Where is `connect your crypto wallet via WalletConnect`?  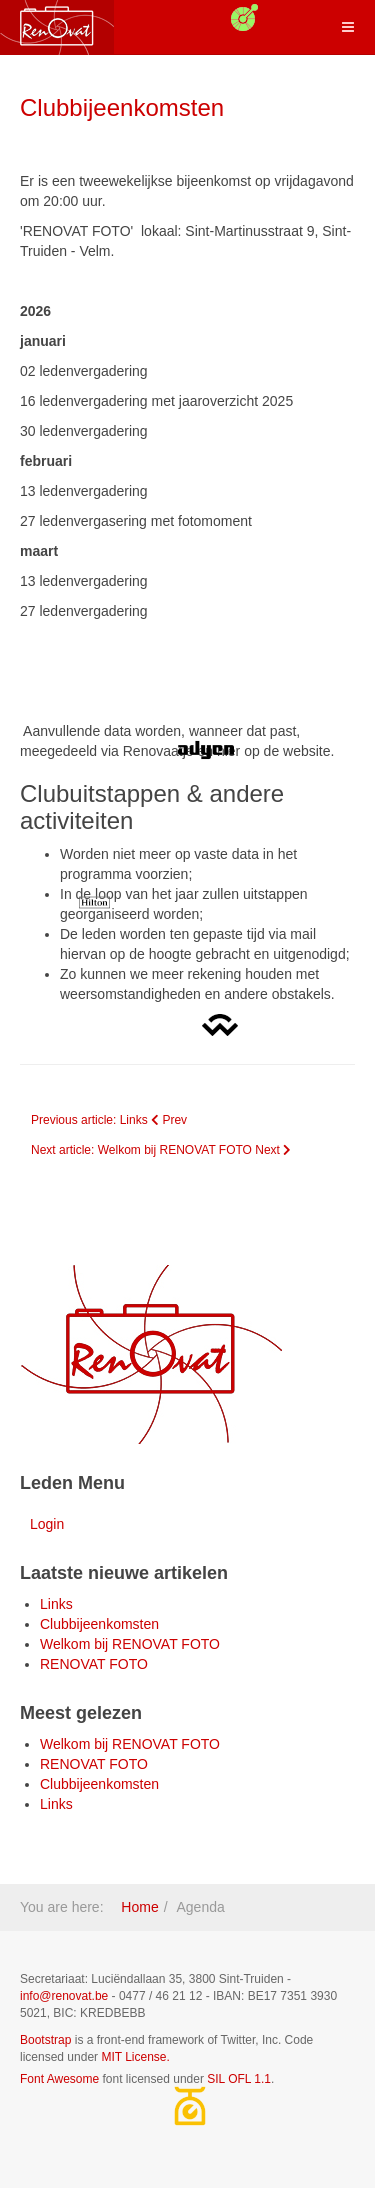 connect your crypto wallet via WalletConnect is located at coordinates (220, 1025).